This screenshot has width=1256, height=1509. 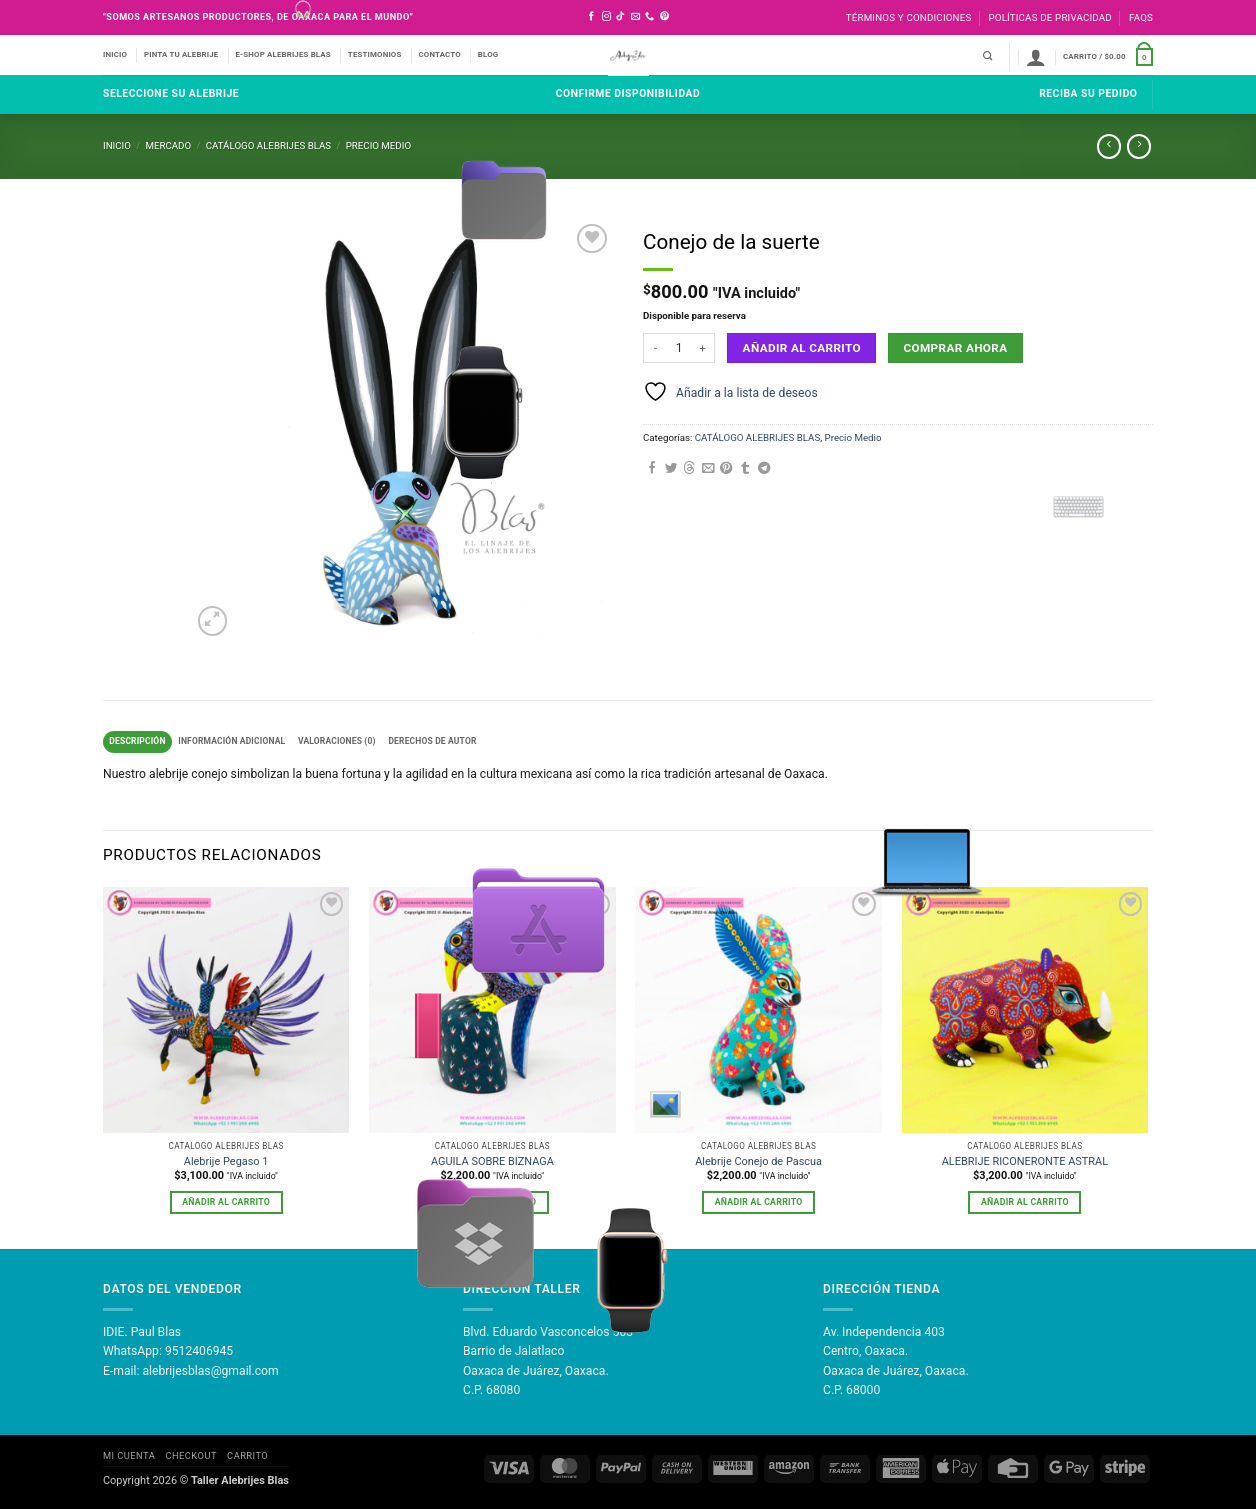 What do you see at coordinates (475, 1233) in the screenshot?
I see `open your dropbox synced folder` at bounding box center [475, 1233].